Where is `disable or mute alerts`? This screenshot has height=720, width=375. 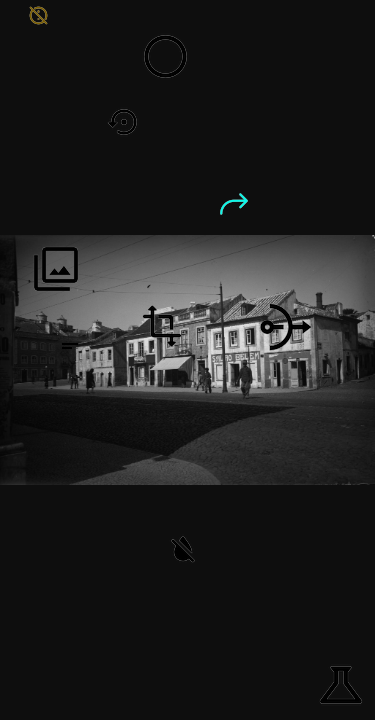 disable or mute alerts is located at coordinates (38, 15).